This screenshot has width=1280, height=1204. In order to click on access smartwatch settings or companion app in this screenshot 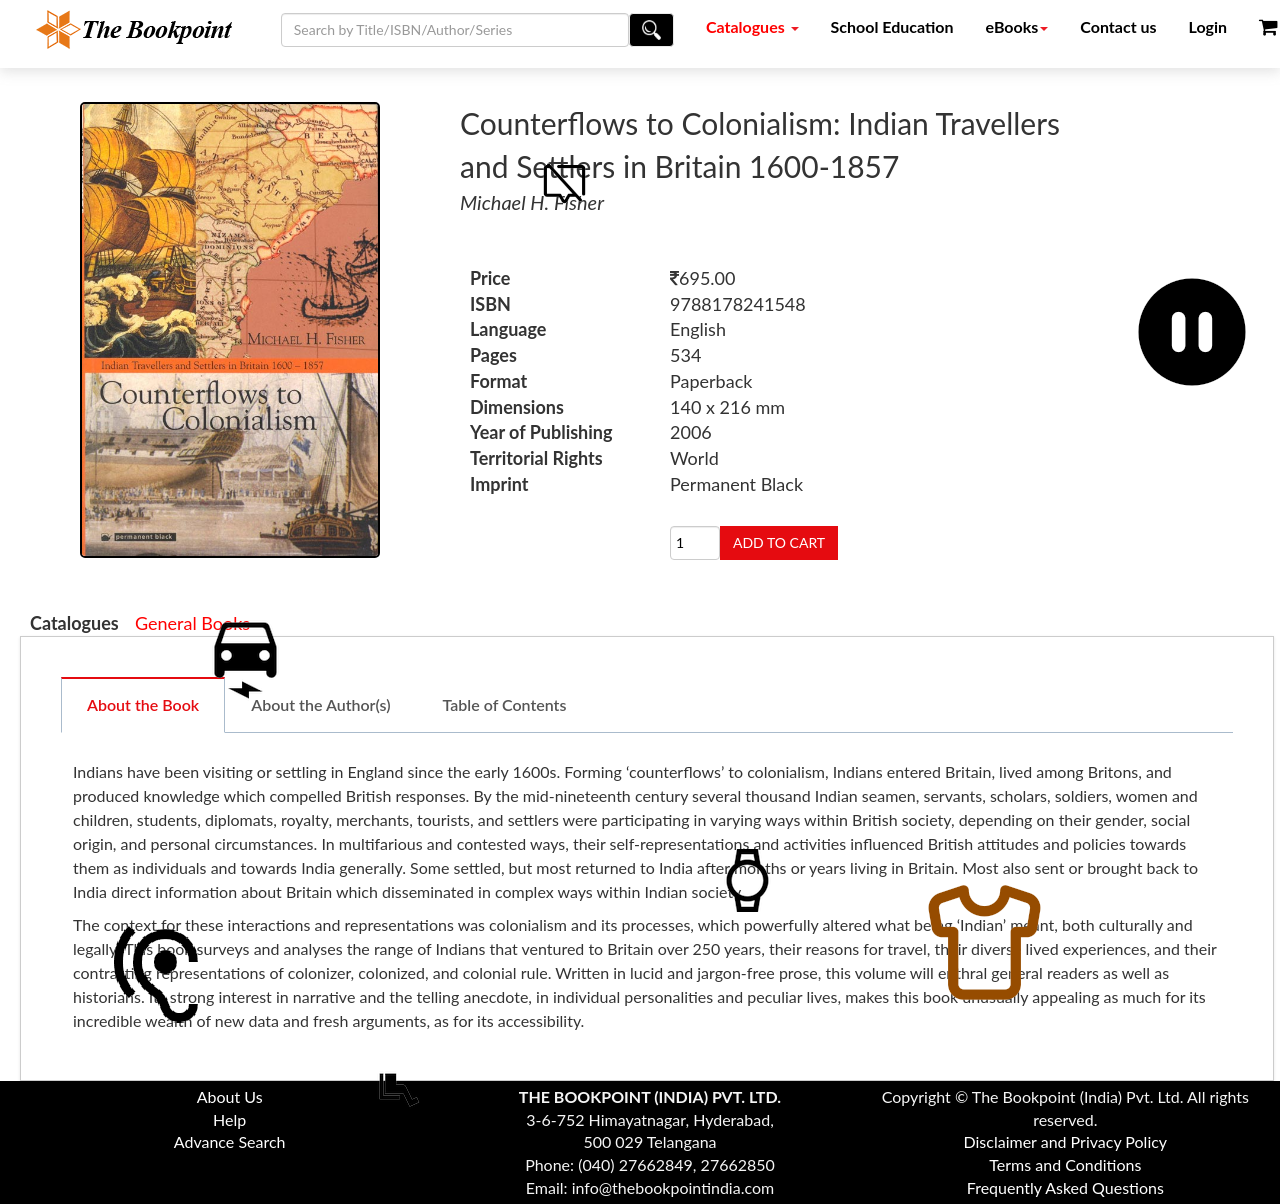, I will do `click(747, 880)`.